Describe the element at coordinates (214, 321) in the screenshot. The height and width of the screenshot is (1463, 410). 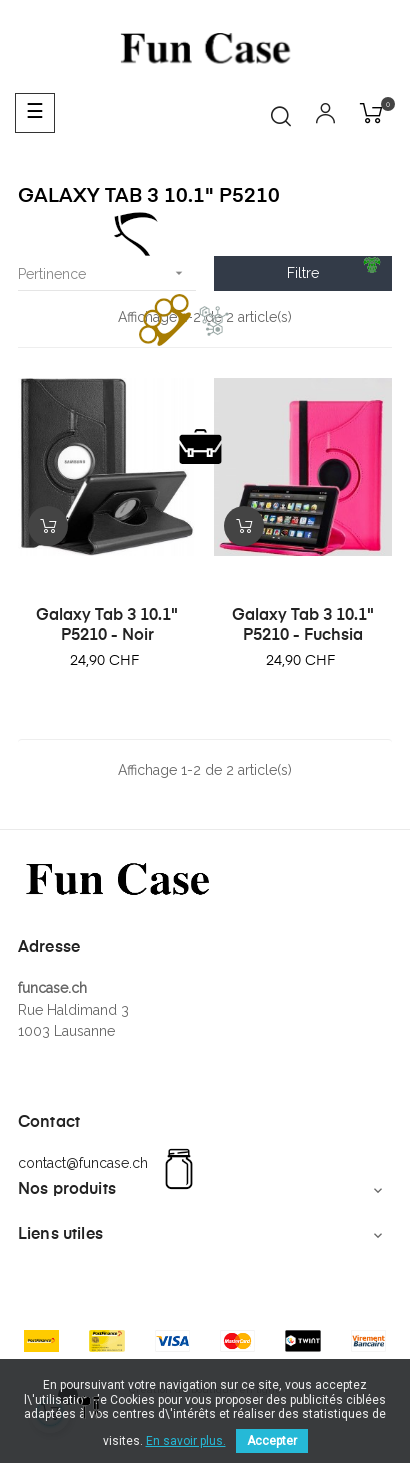
I see `view molecular or chemical structure` at that location.